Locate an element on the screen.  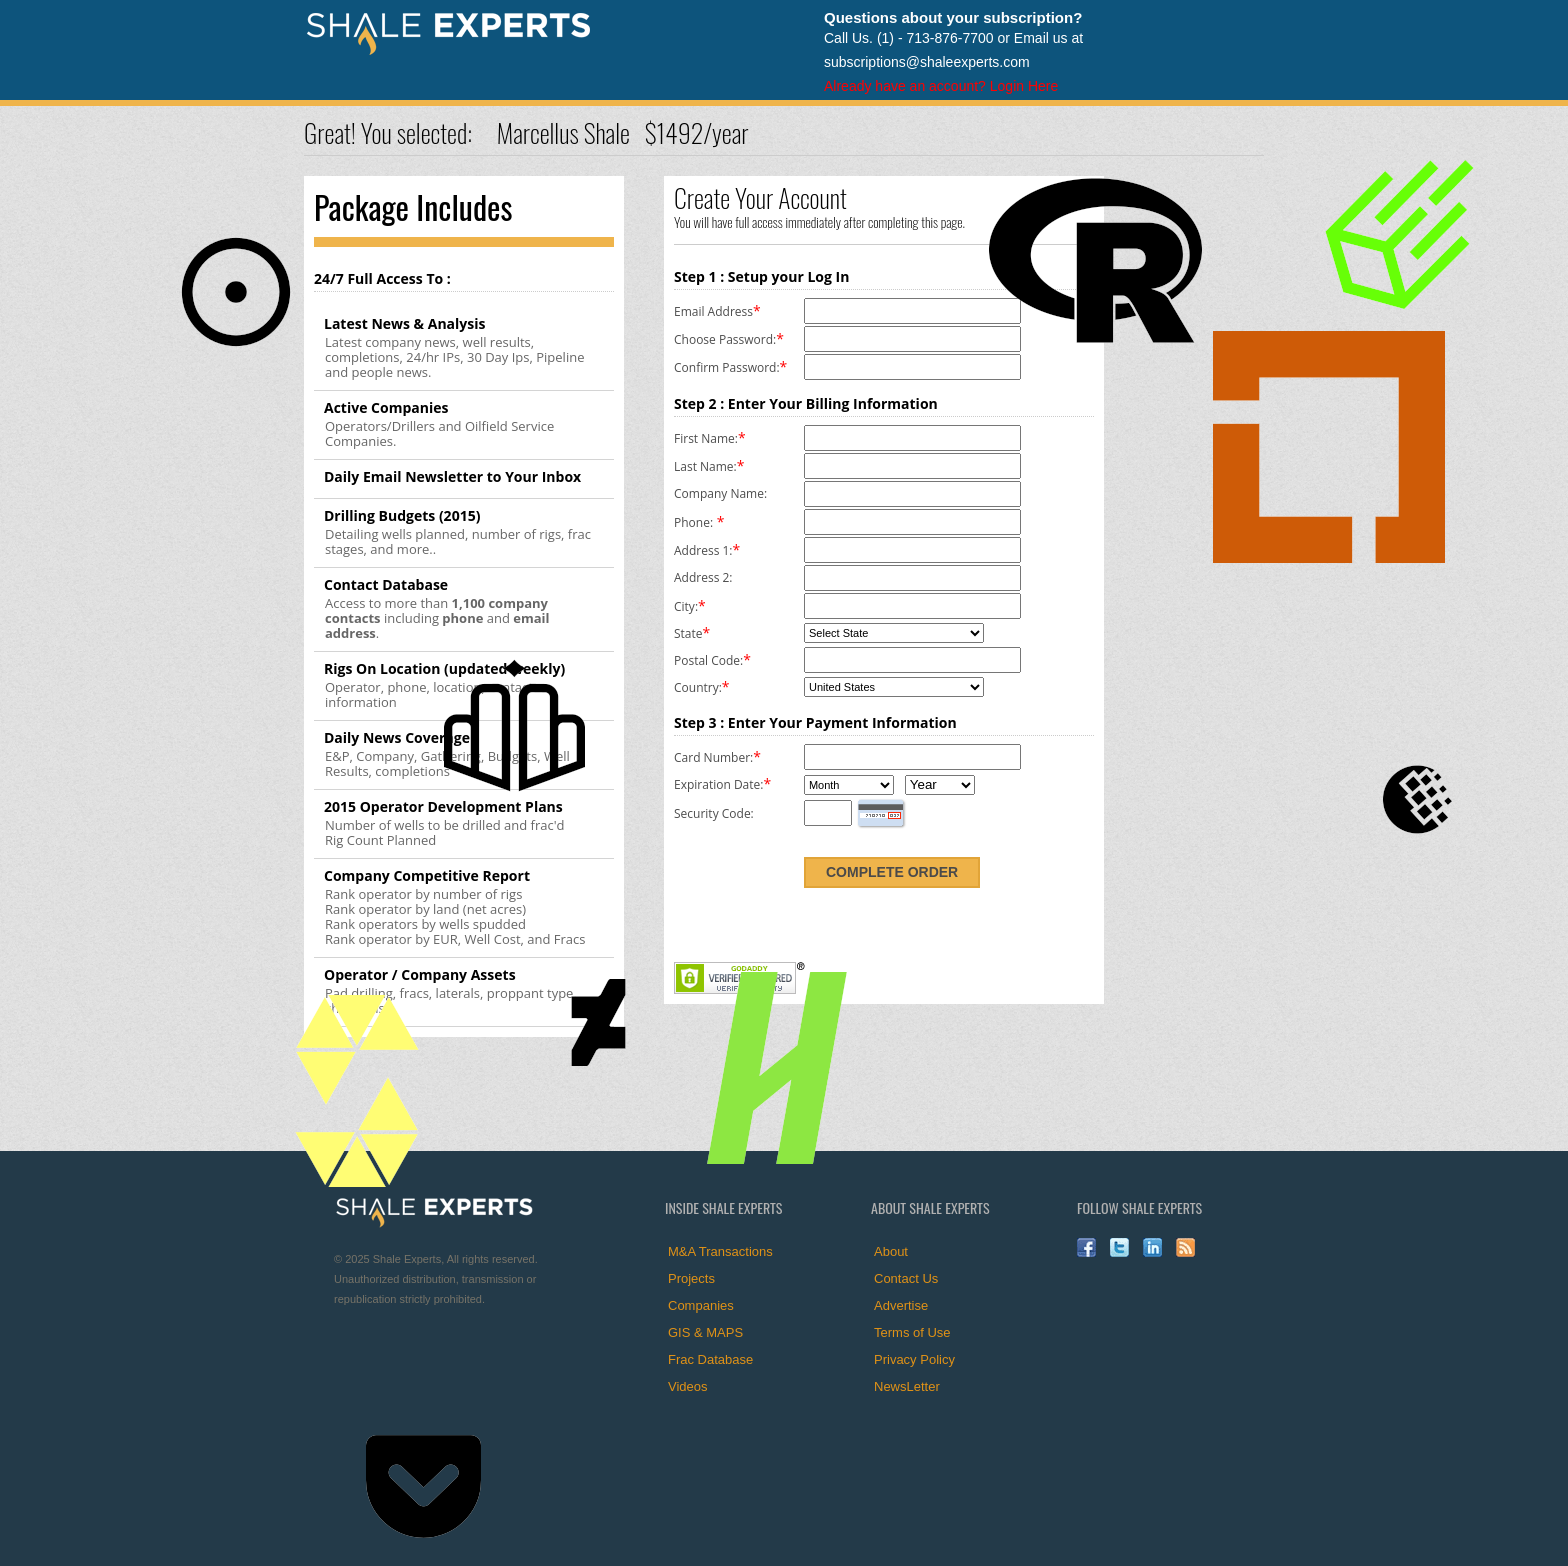
link to Solidity smart contract documentation is located at coordinates (357, 1091).